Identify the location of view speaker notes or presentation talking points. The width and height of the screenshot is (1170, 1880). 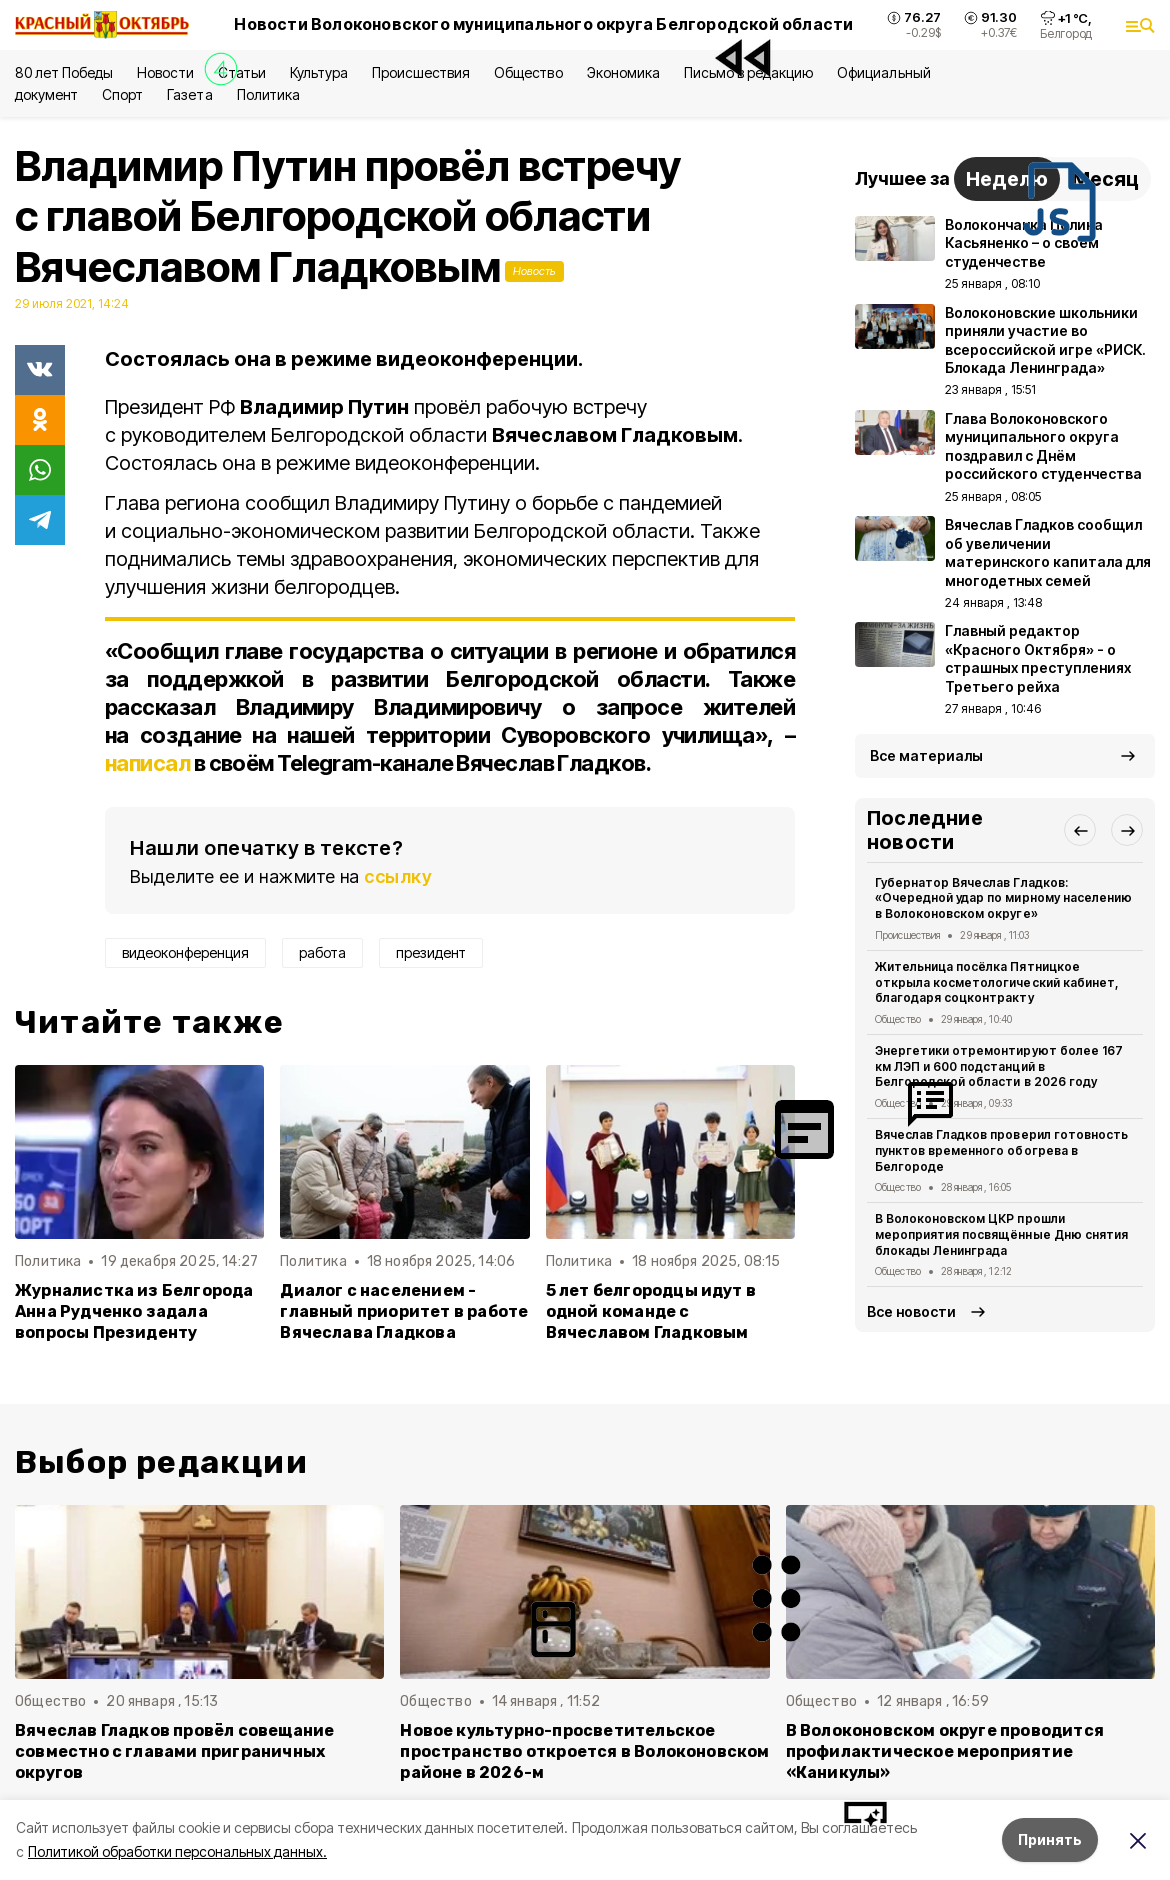
(930, 1104).